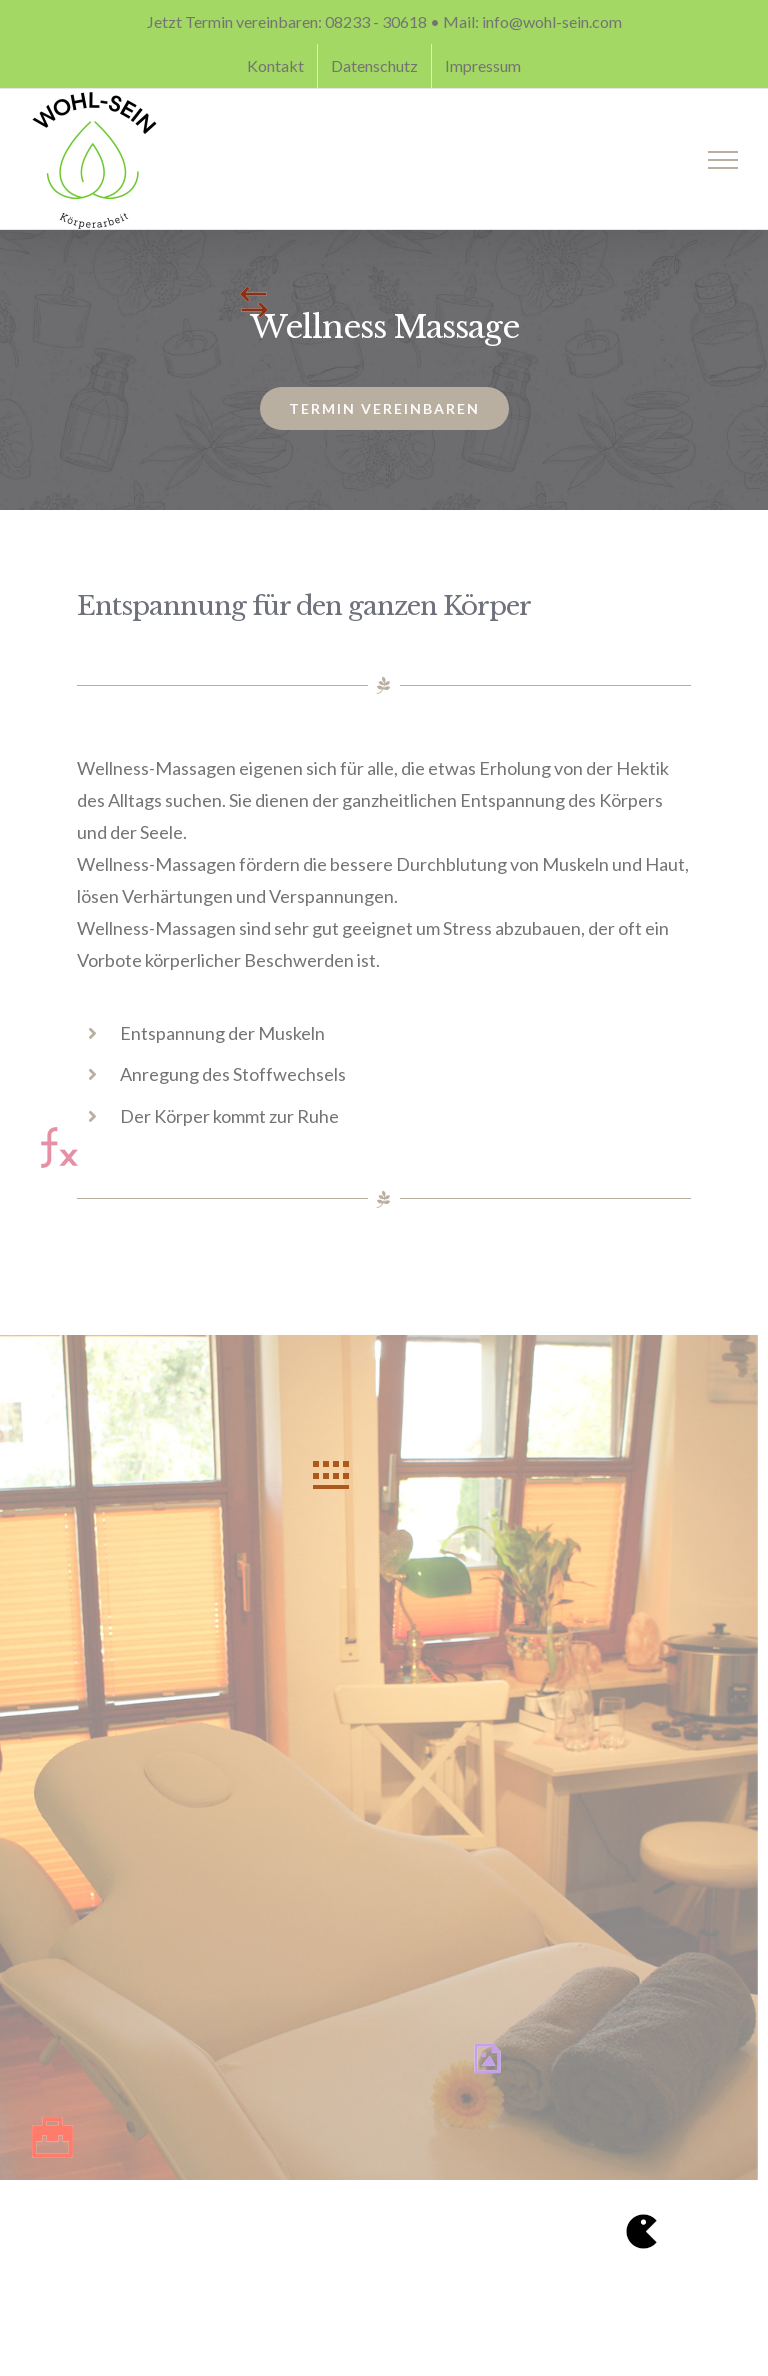 The width and height of the screenshot is (768, 2376). What do you see at coordinates (331, 1475) in the screenshot?
I see `open the on-screen keyboard` at bounding box center [331, 1475].